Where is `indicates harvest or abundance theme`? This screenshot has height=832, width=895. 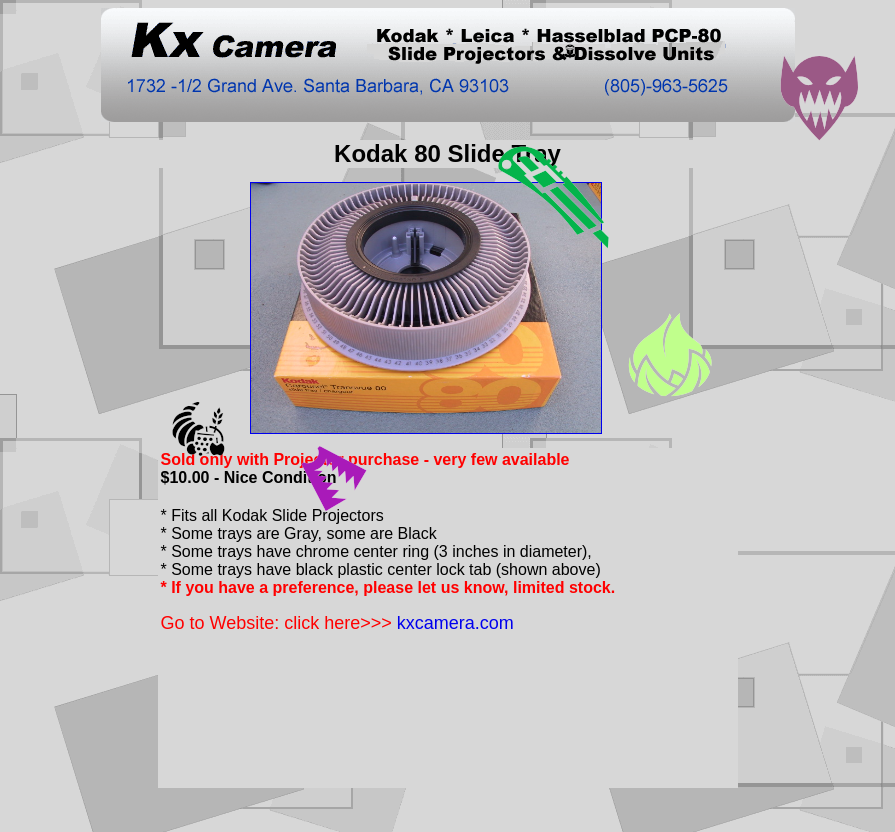 indicates harvest or abundance theme is located at coordinates (198, 428).